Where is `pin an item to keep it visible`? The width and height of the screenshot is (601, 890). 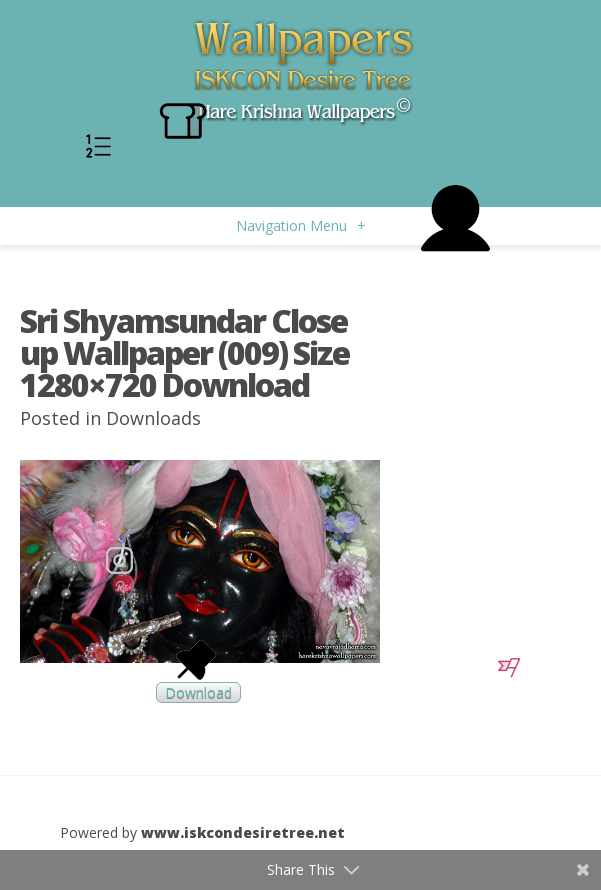 pin an item to keep it visible is located at coordinates (194, 661).